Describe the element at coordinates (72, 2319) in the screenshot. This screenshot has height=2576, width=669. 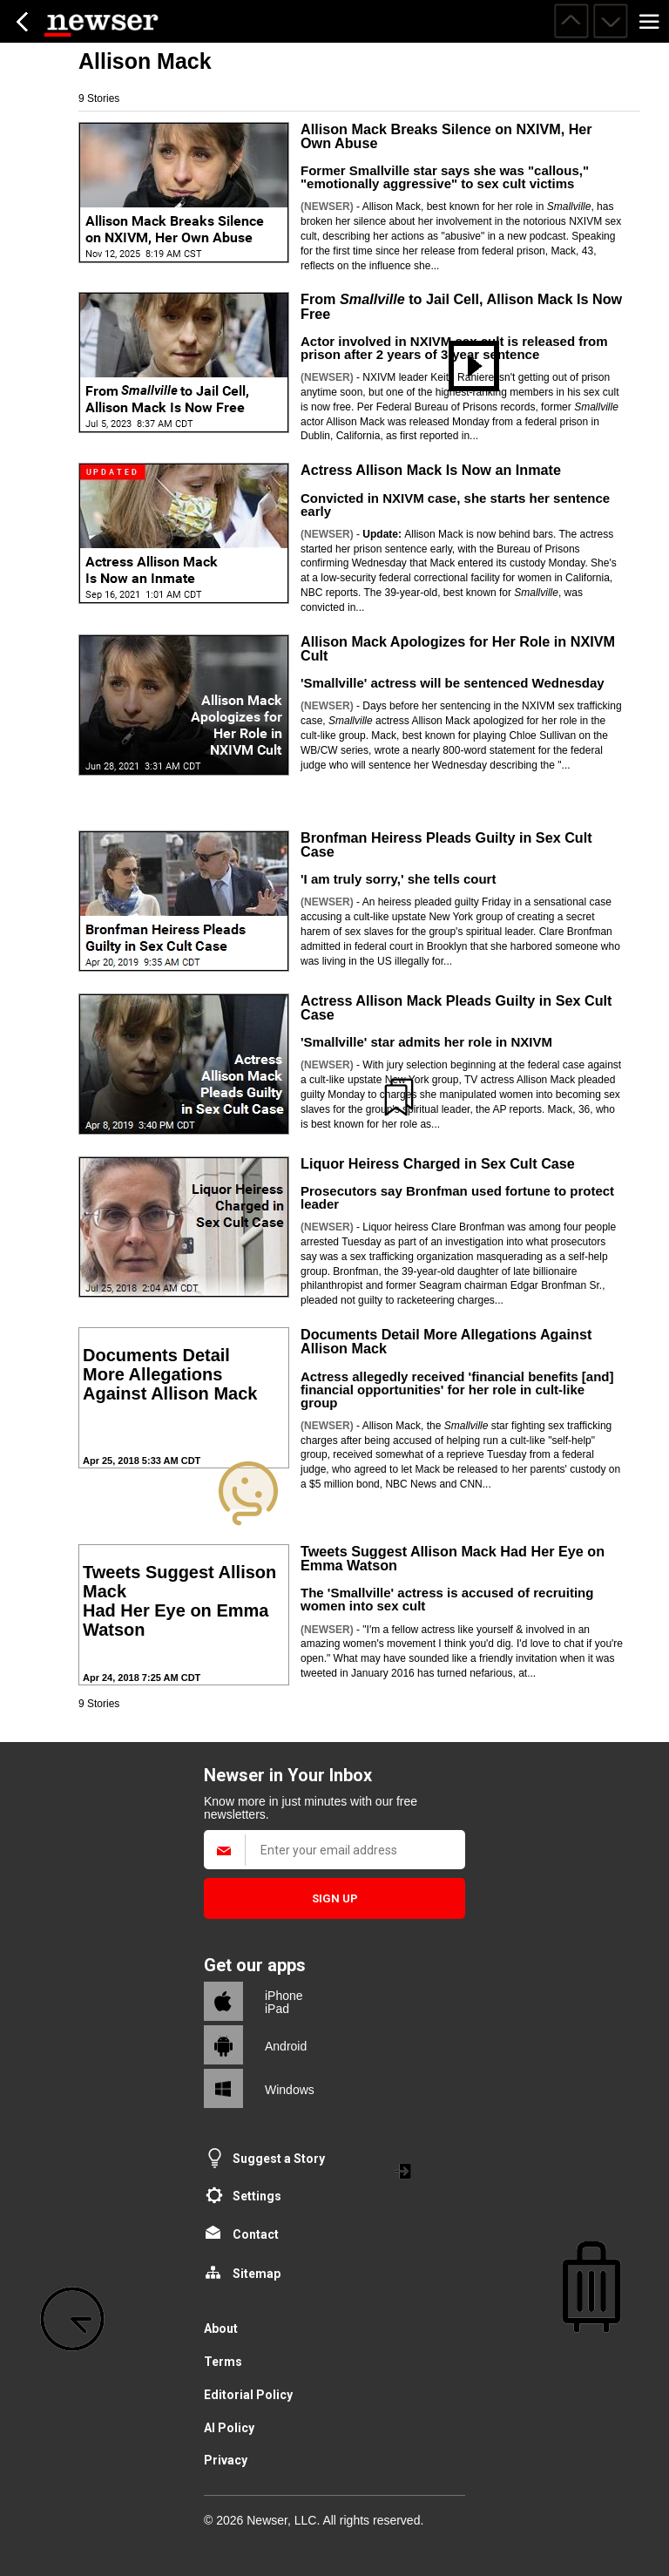
I see `view afternoon schedule or events` at that location.